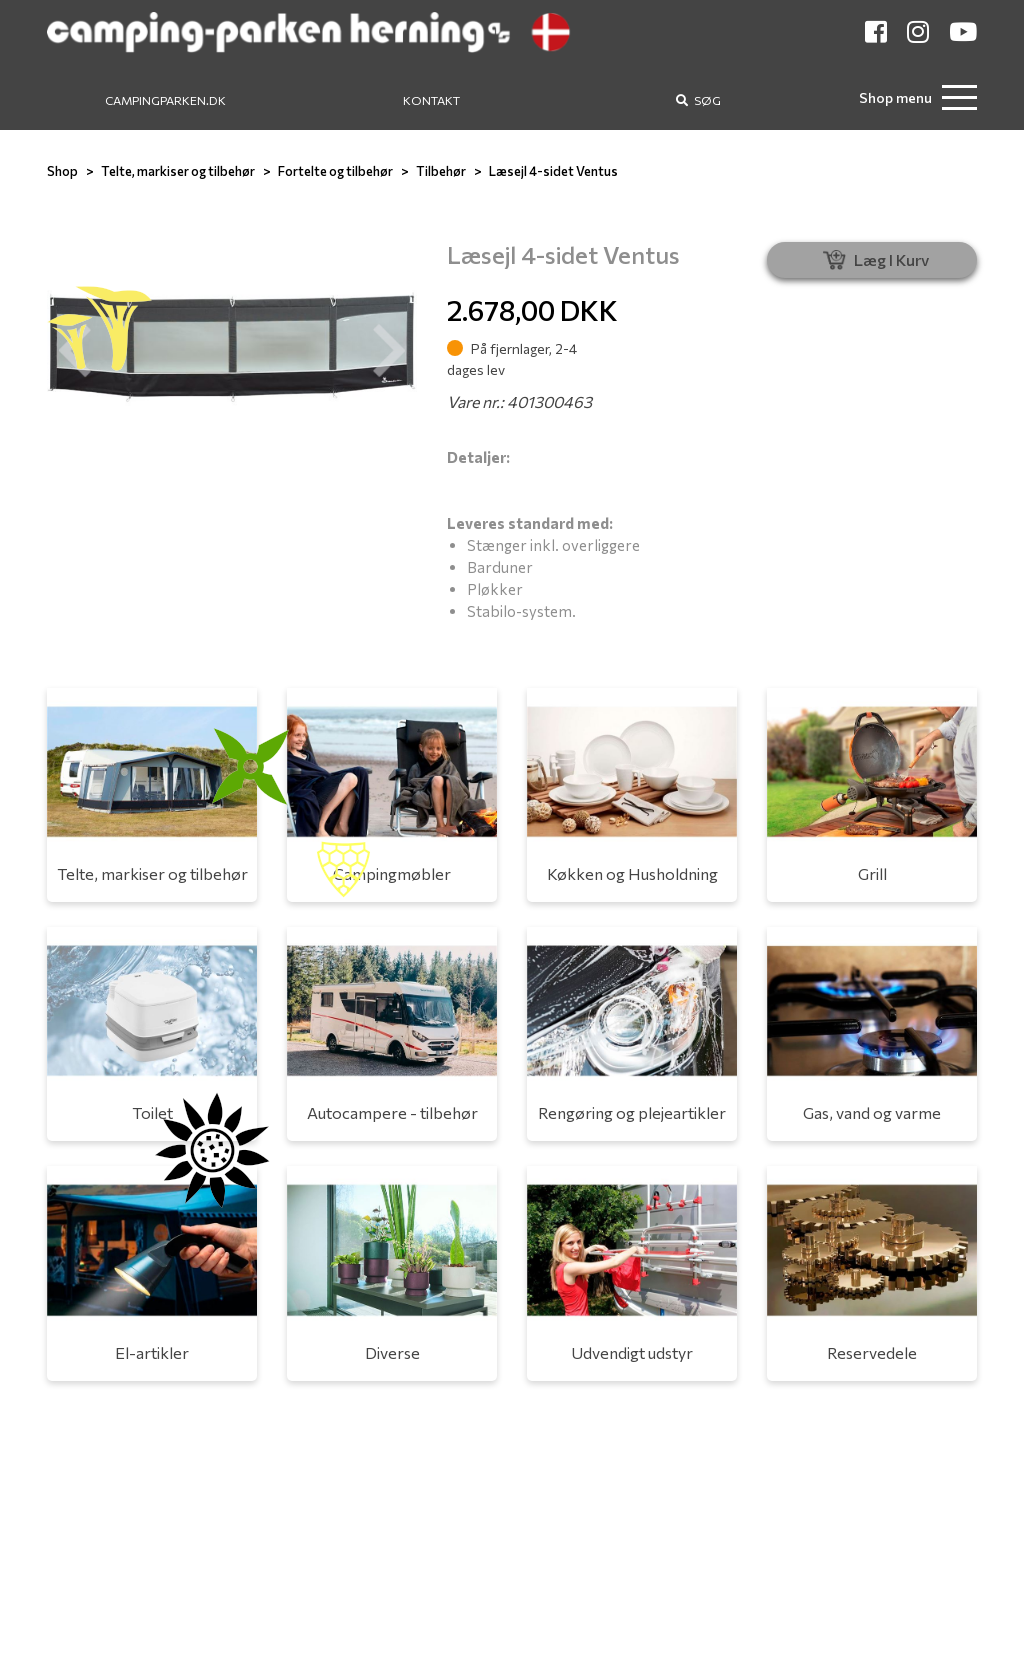  Describe the element at coordinates (99, 328) in the screenshot. I see `chanterelle mushroom icon for a foraging or nature app` at that location.